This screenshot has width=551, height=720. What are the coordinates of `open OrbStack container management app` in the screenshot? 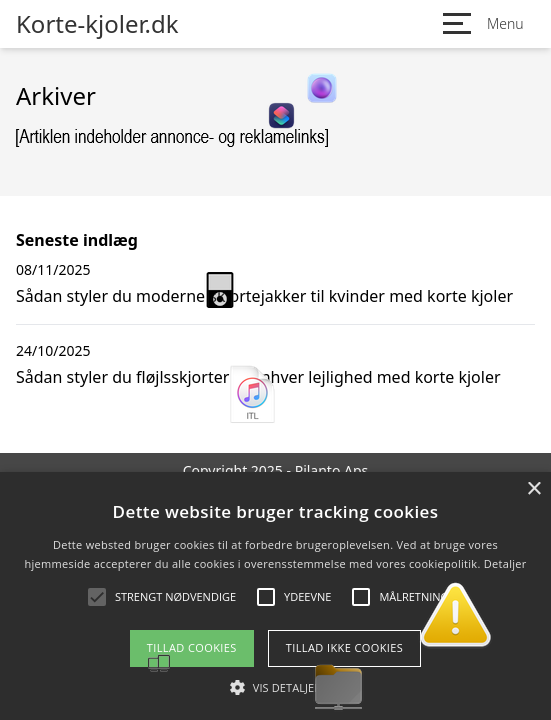 It's located at (322, 88).